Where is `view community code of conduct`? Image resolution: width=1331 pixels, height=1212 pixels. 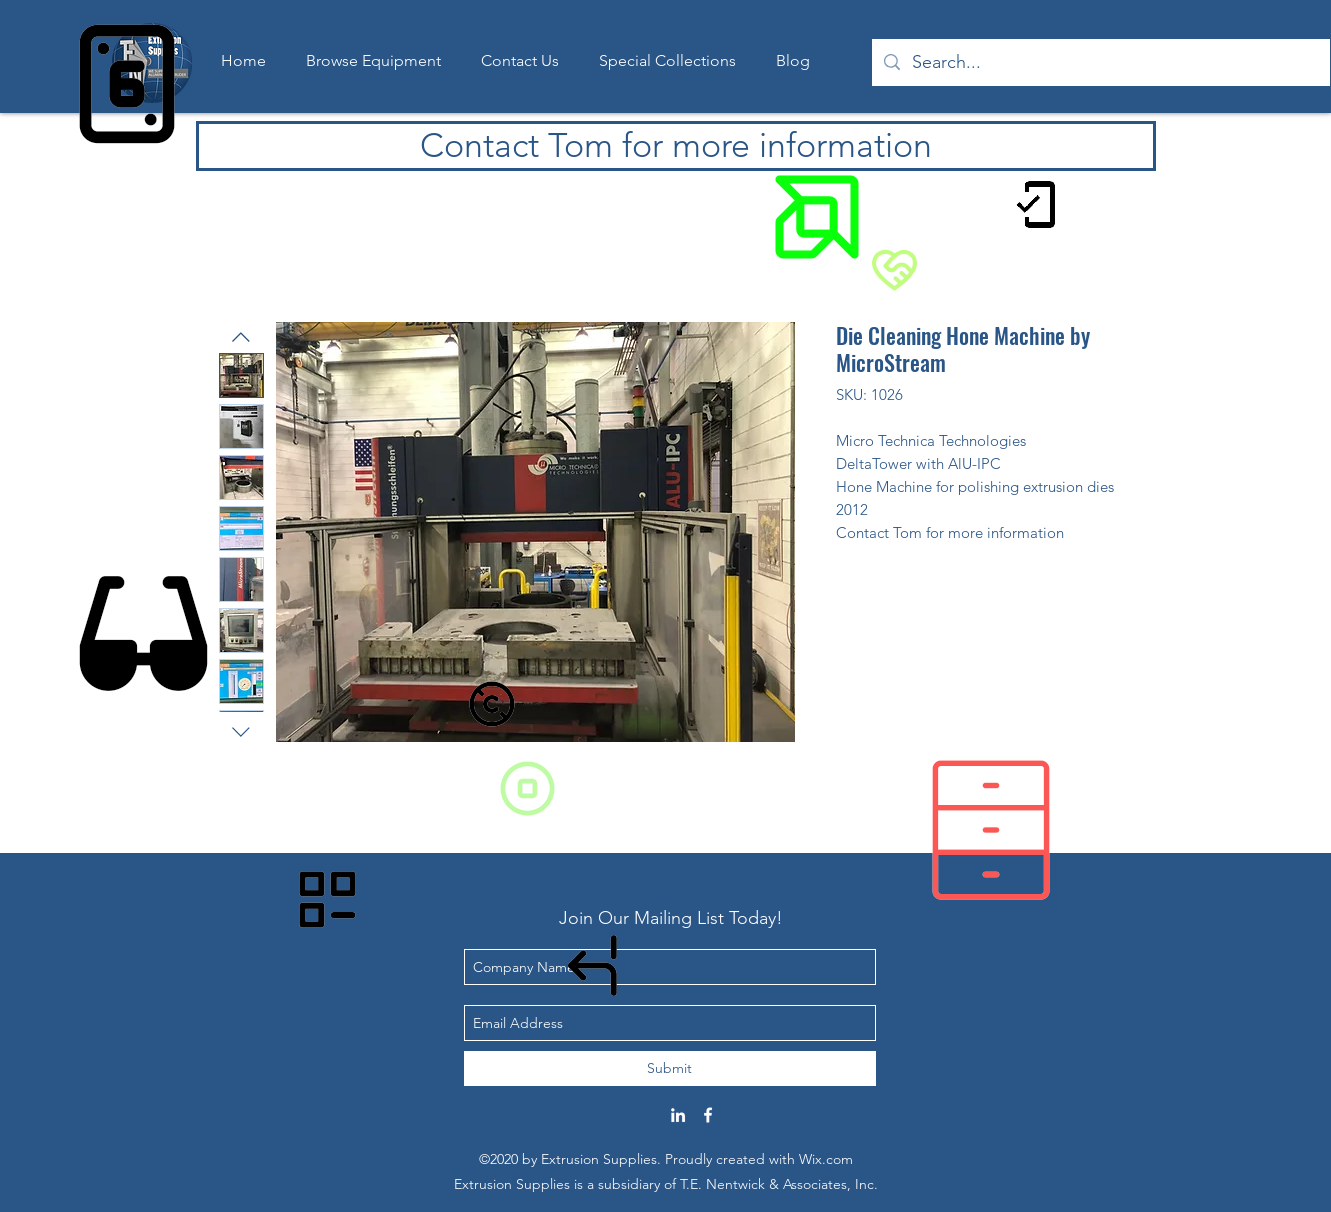
view community code of conduct is located at coordinates (894, 269).